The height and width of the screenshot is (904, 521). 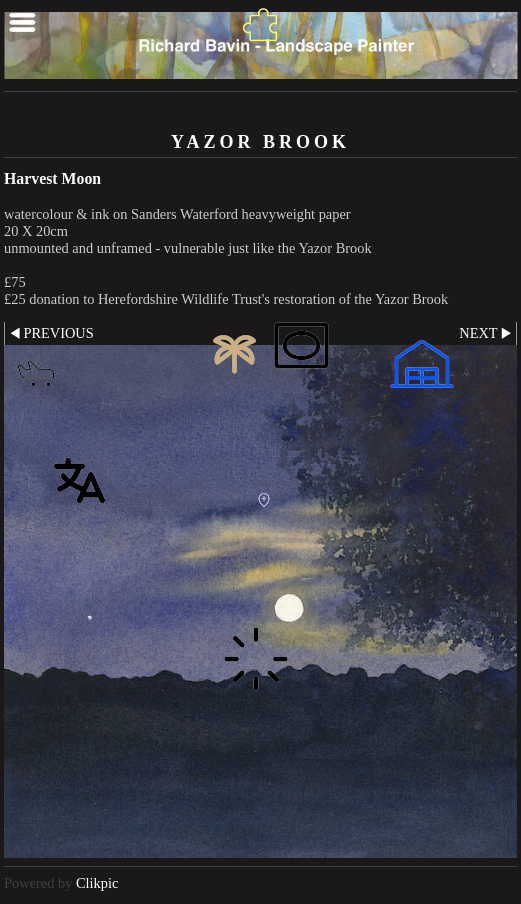 What do you see at coordinates (234, 353) in the screenshot?
I see `indicates a tropical or vacation-related category` at bounding box center [234, 353].